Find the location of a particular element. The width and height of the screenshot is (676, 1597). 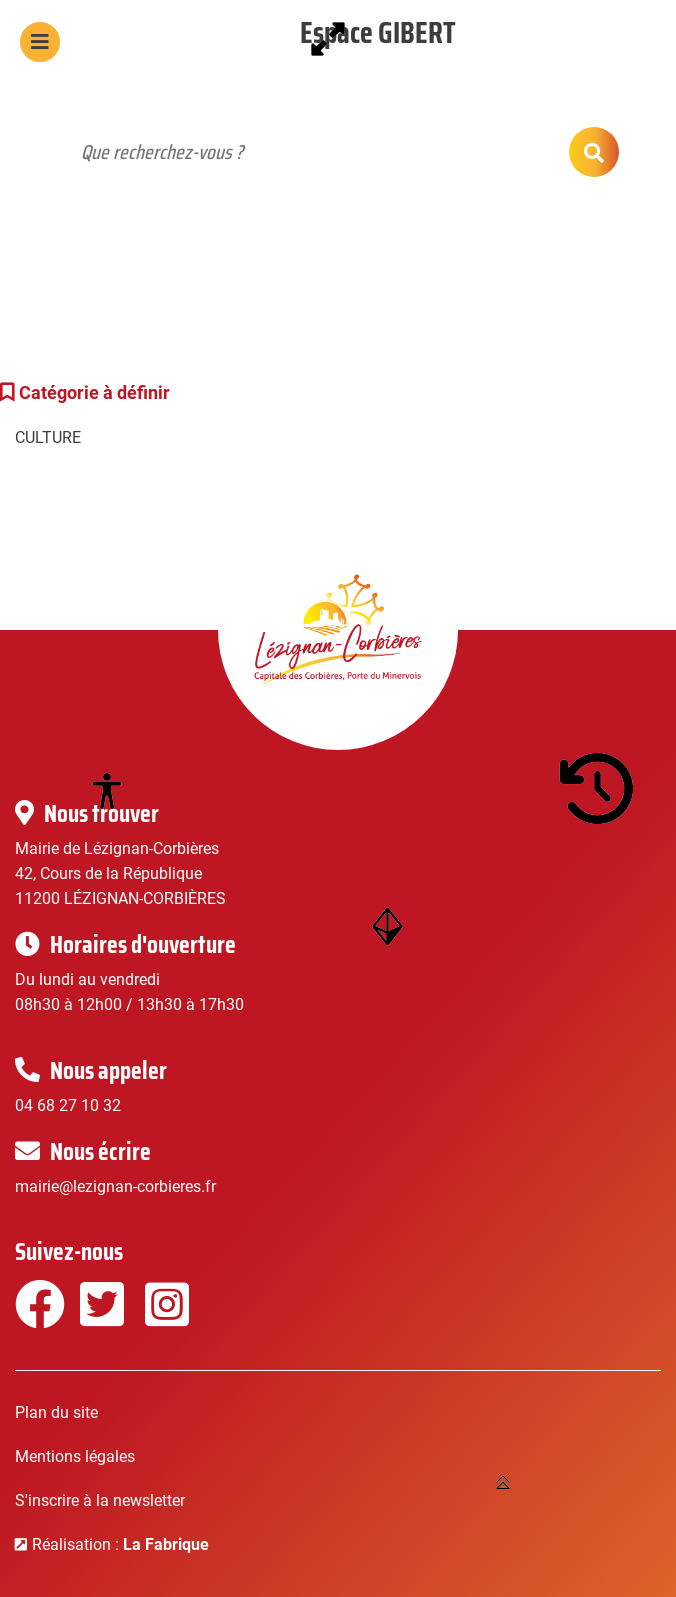

expand to fullscreen mode is located at coordinates (328, 39).